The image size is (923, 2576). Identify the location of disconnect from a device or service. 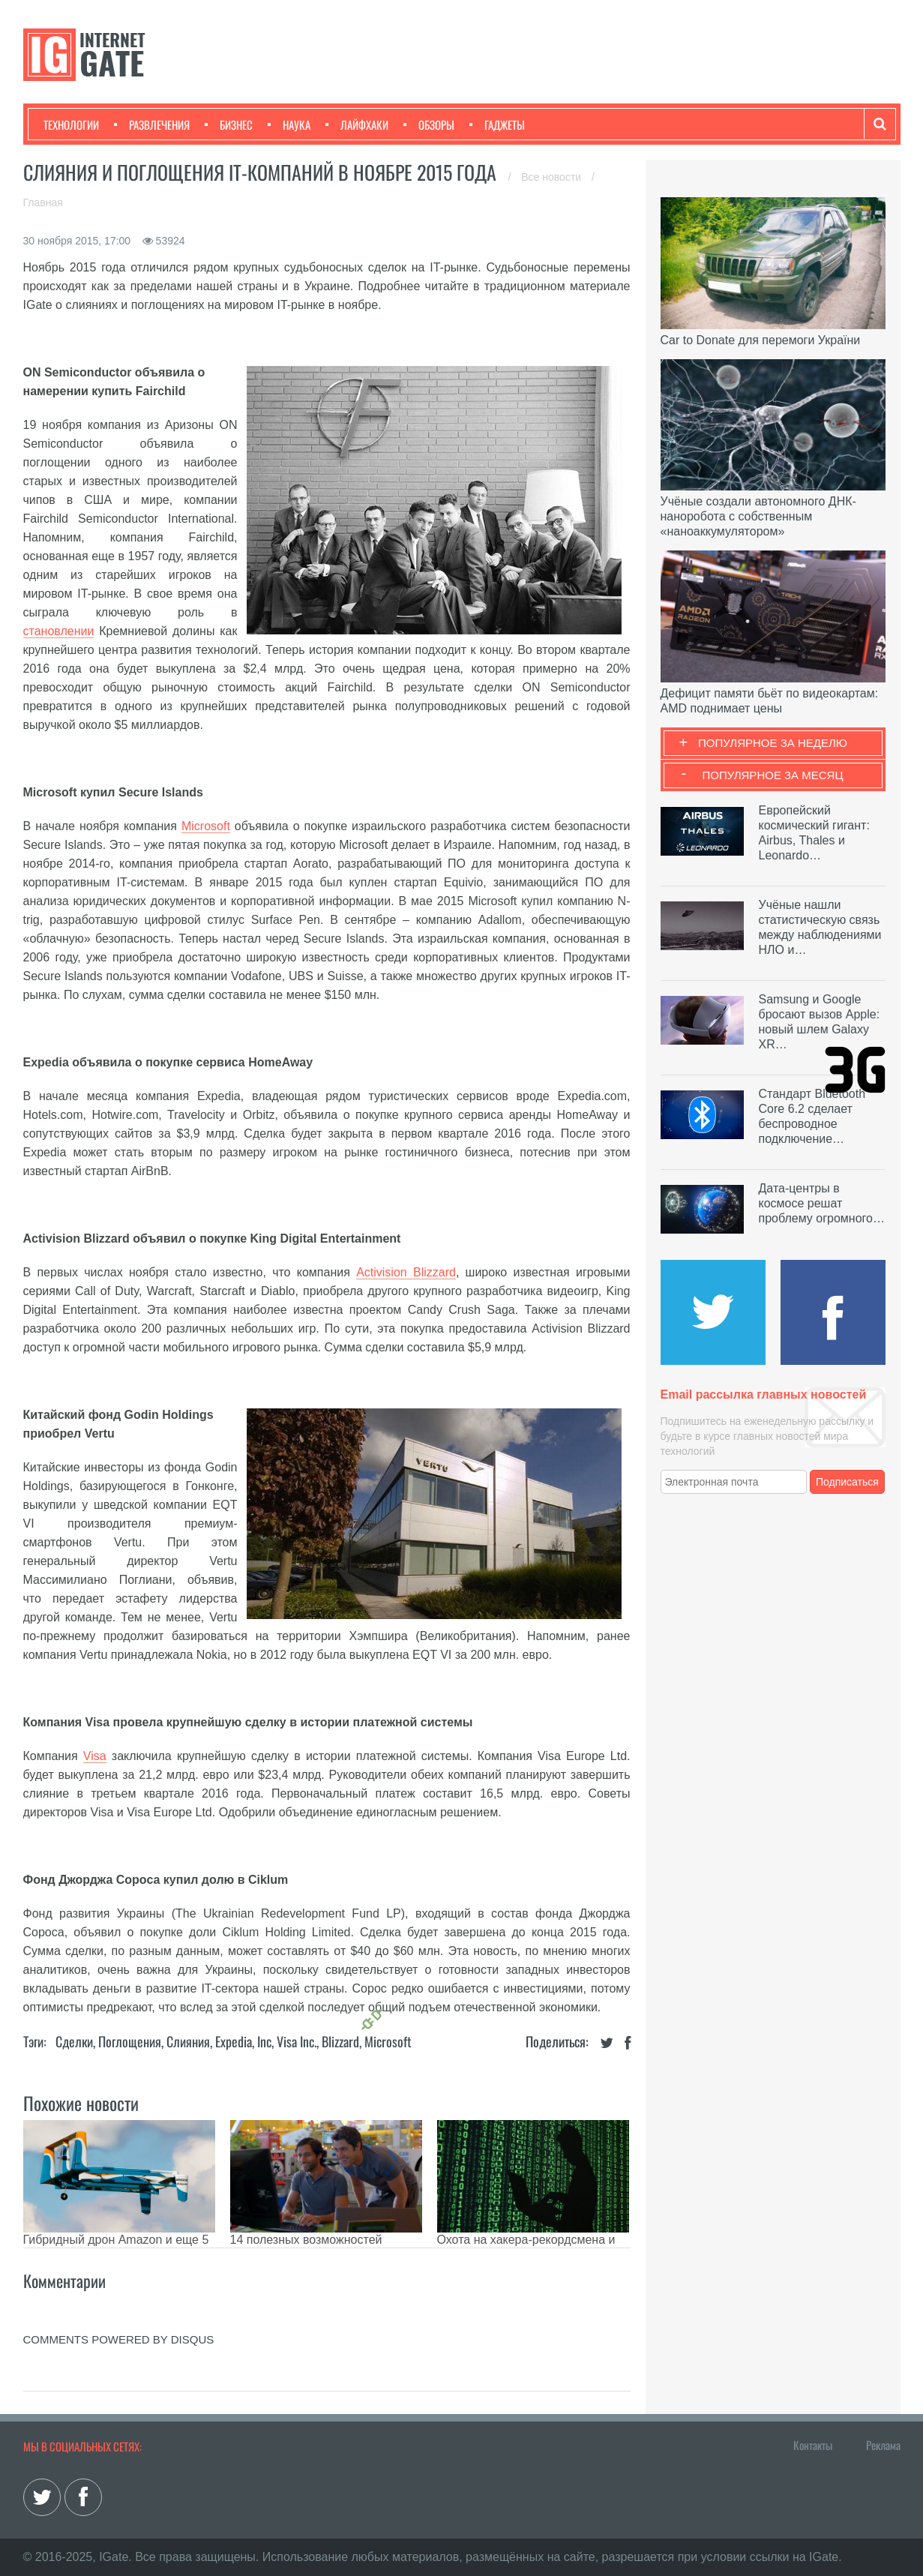
(372, 2020).